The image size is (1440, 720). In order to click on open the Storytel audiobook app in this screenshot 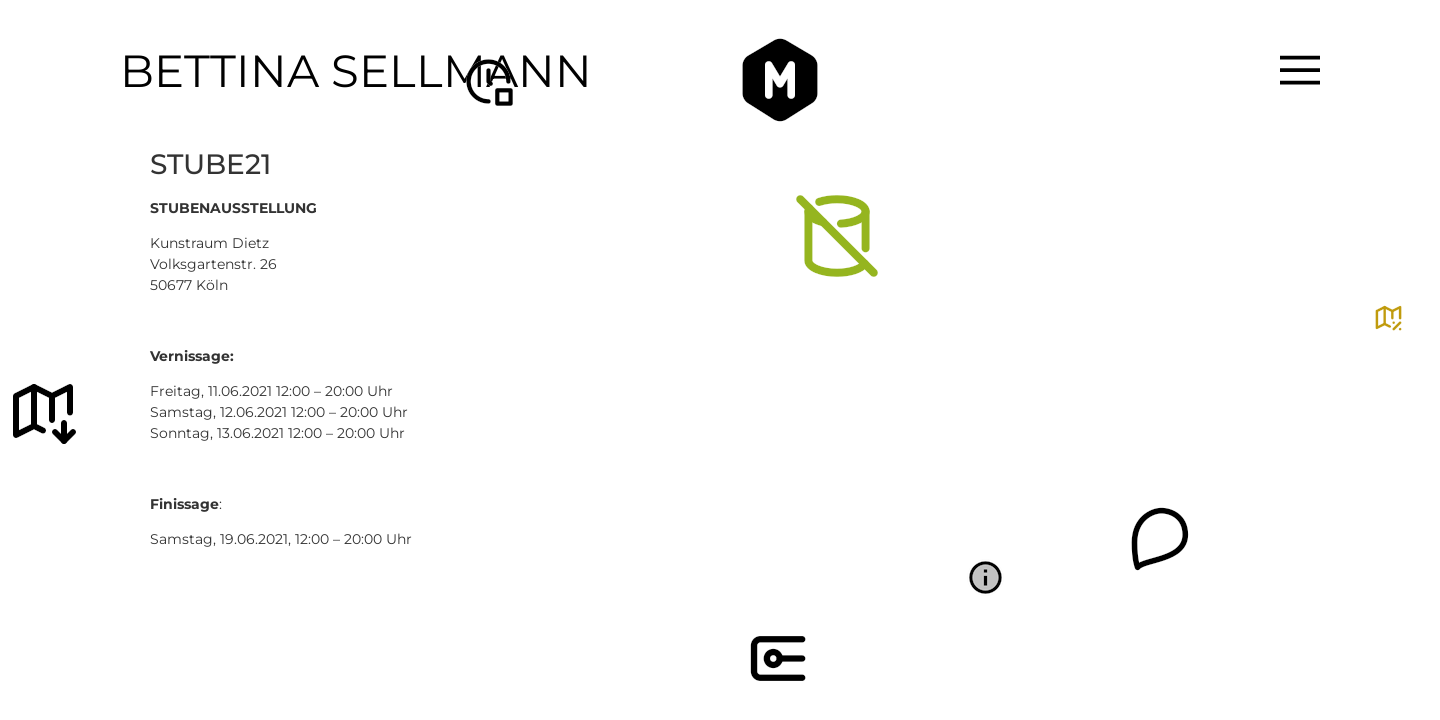, I will do `click(1160, 539)`.